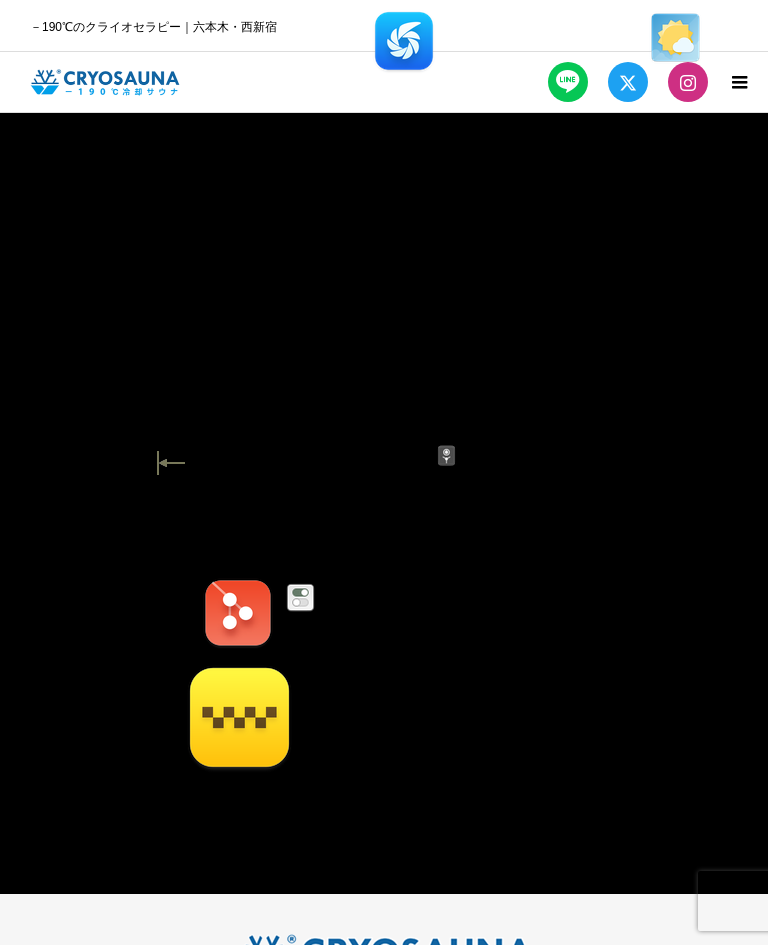 This screenshot has width=768, height=945. I want to click on open déjà dup backup application, so click(446, 455).